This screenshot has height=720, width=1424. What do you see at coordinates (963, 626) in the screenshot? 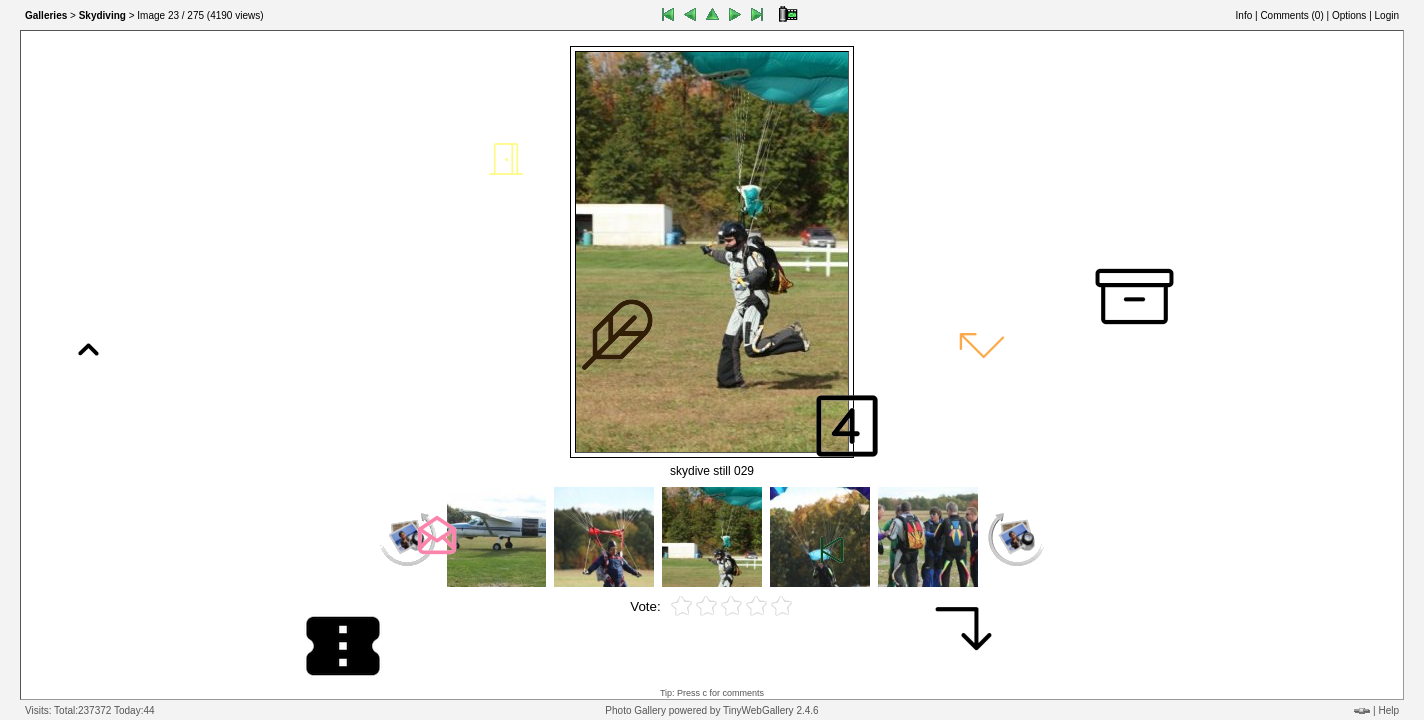
I see `move item right then down` at bounding box center [963, 626].